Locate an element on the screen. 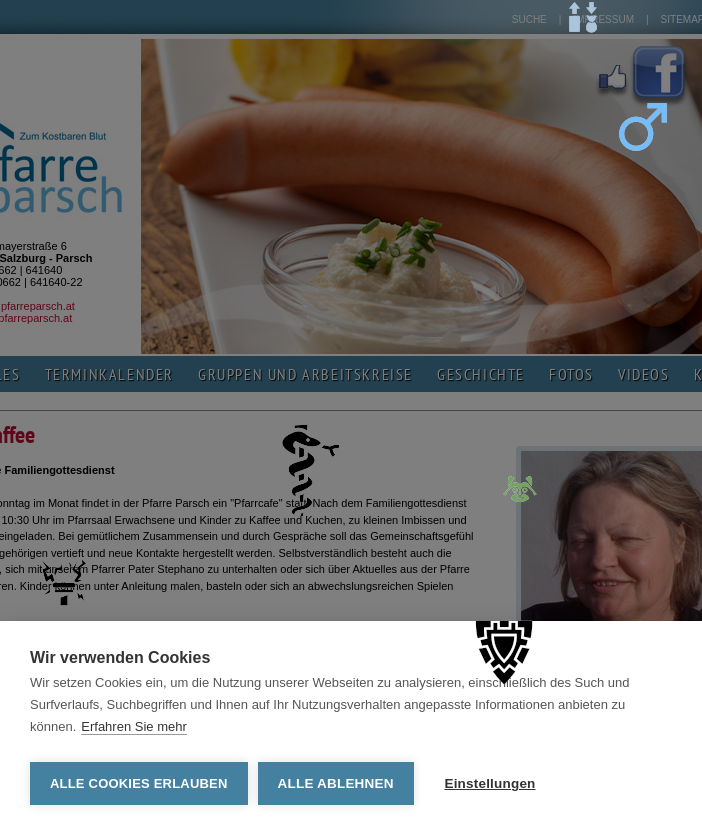  activate electrical or energy-based ability is located at coordinates (64, 583).